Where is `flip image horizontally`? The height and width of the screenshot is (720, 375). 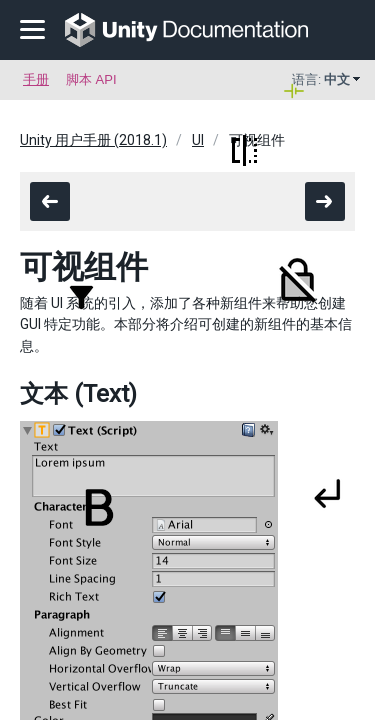 flip image horizontally is located at coordinates (244, 150).